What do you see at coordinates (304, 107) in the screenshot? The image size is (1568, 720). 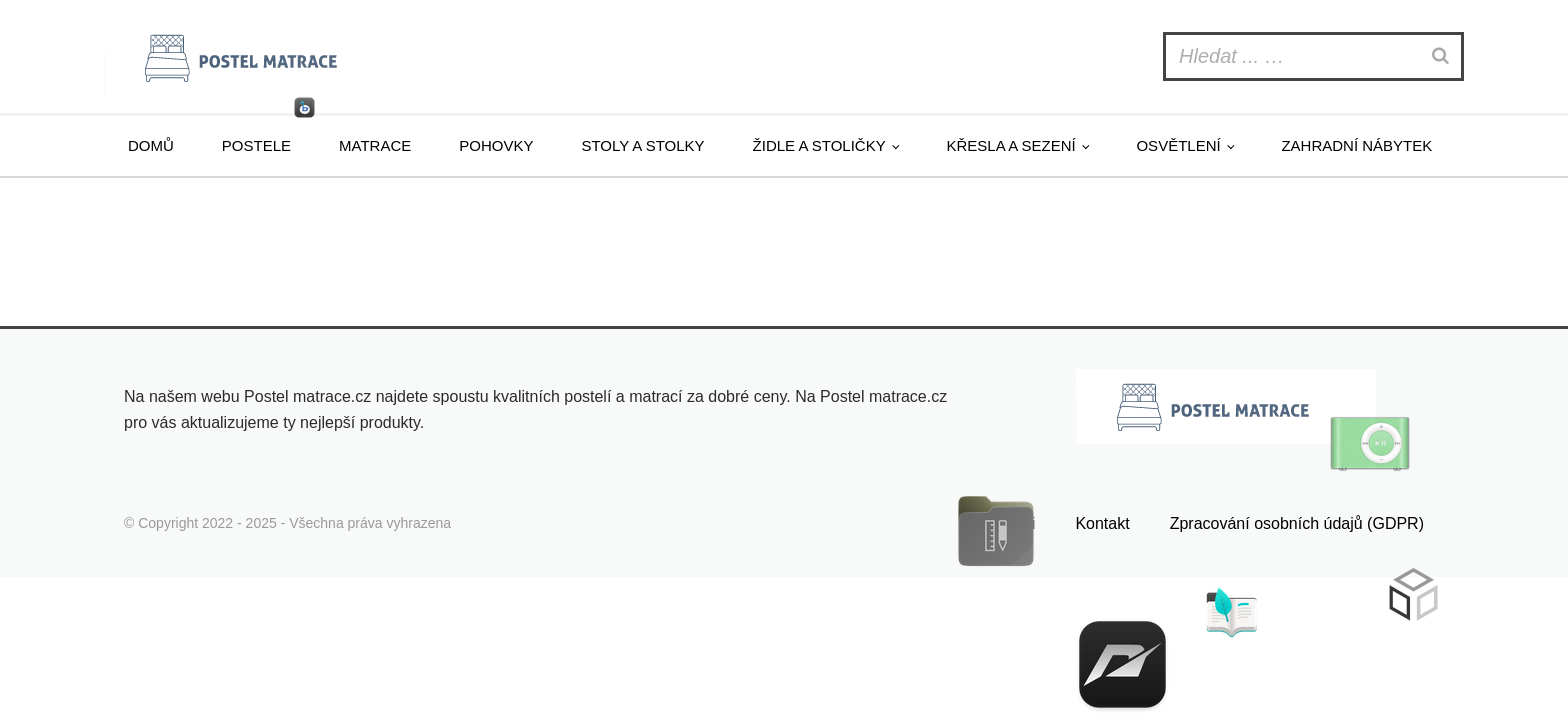 I see `open banshee media player` at bounding box center [304, 107].